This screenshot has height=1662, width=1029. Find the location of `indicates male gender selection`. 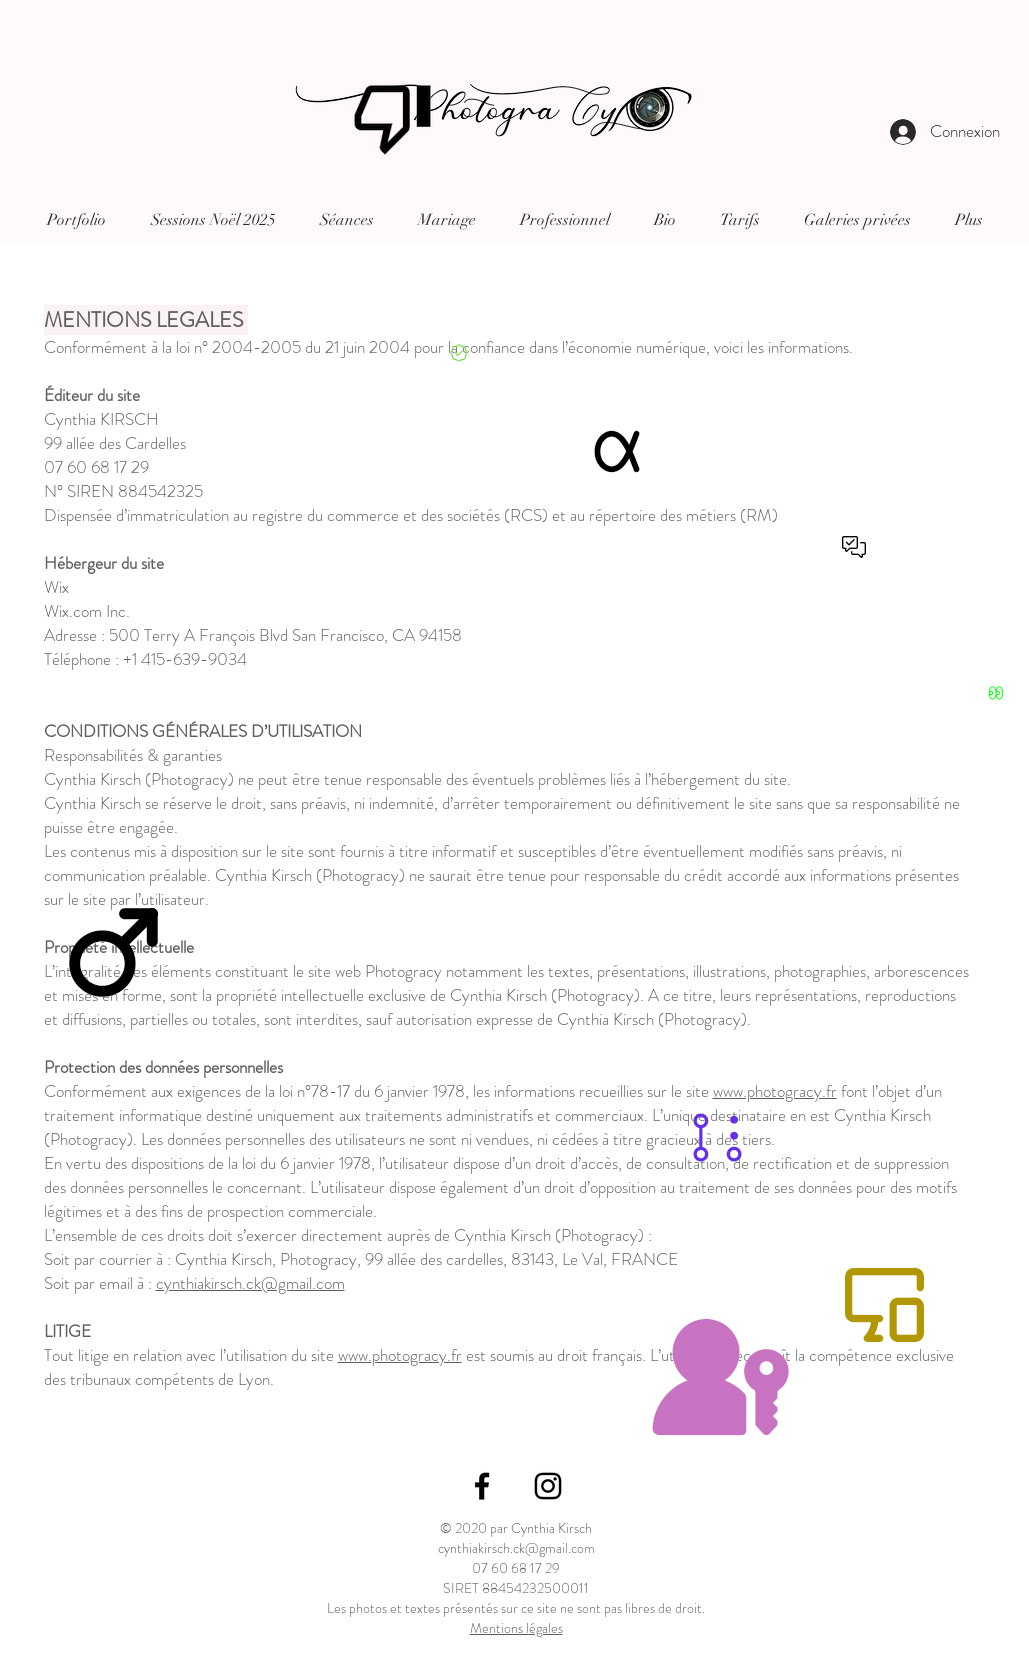

indicates male gender selection is located at coordinates (113, 952).